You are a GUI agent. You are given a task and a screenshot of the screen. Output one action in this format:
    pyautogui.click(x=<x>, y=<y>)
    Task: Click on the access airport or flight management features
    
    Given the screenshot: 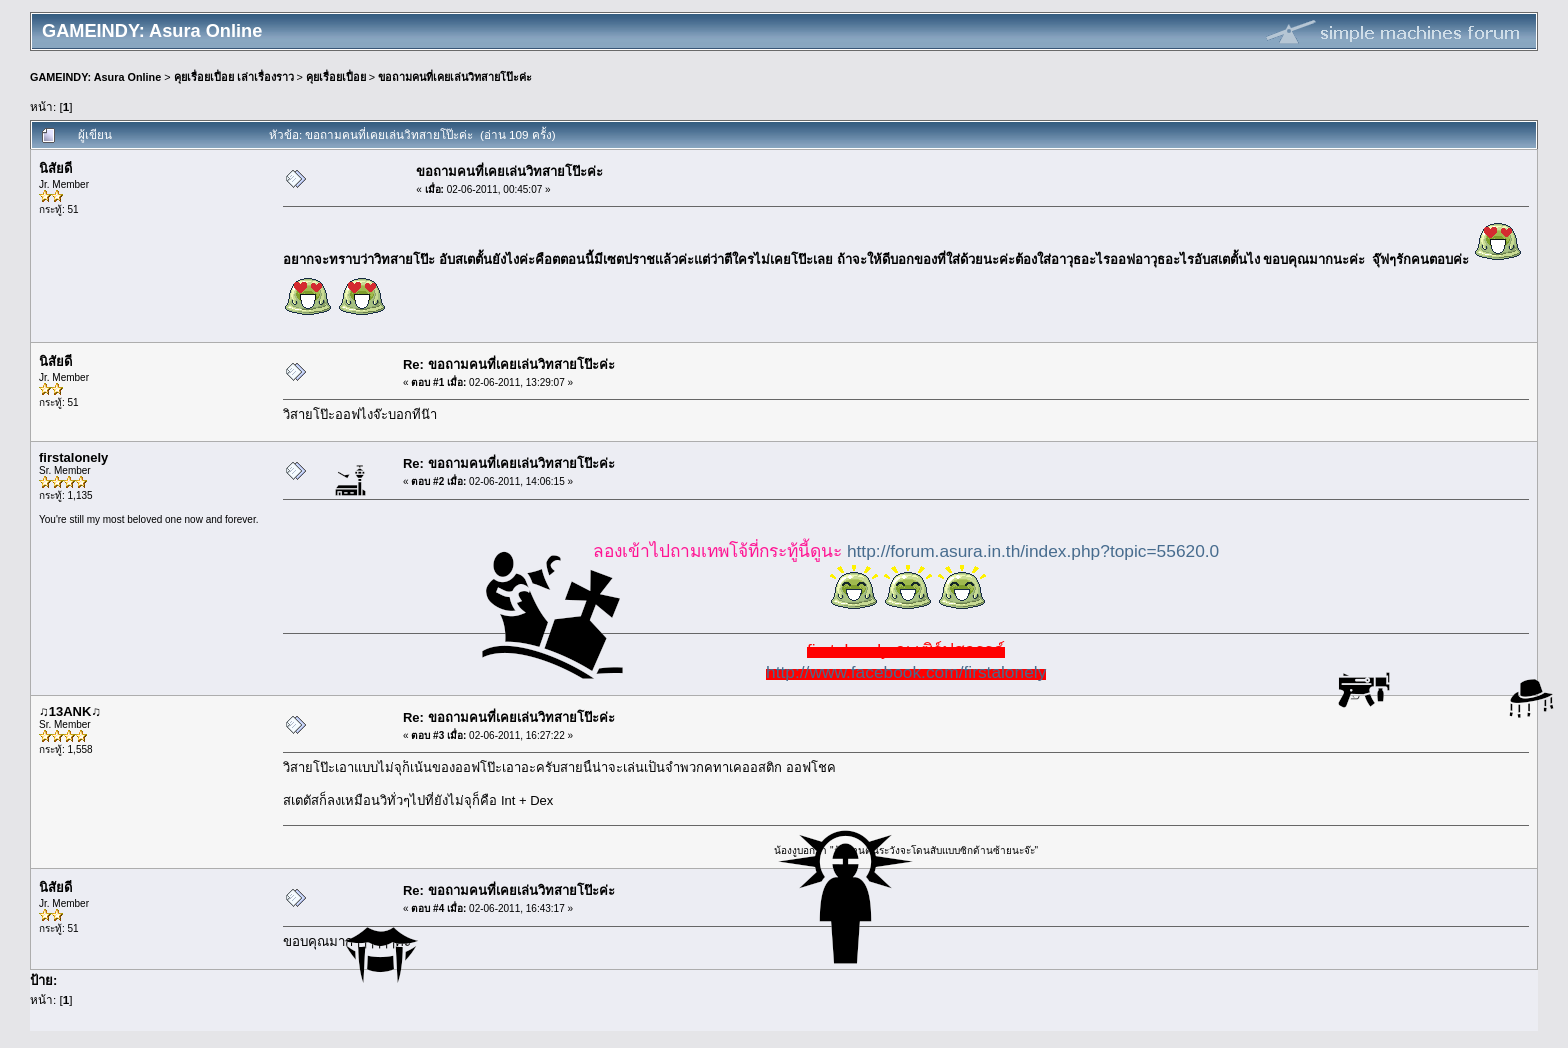 What is the action you would take?
    pyautogui.click(x=350, y=480)
    